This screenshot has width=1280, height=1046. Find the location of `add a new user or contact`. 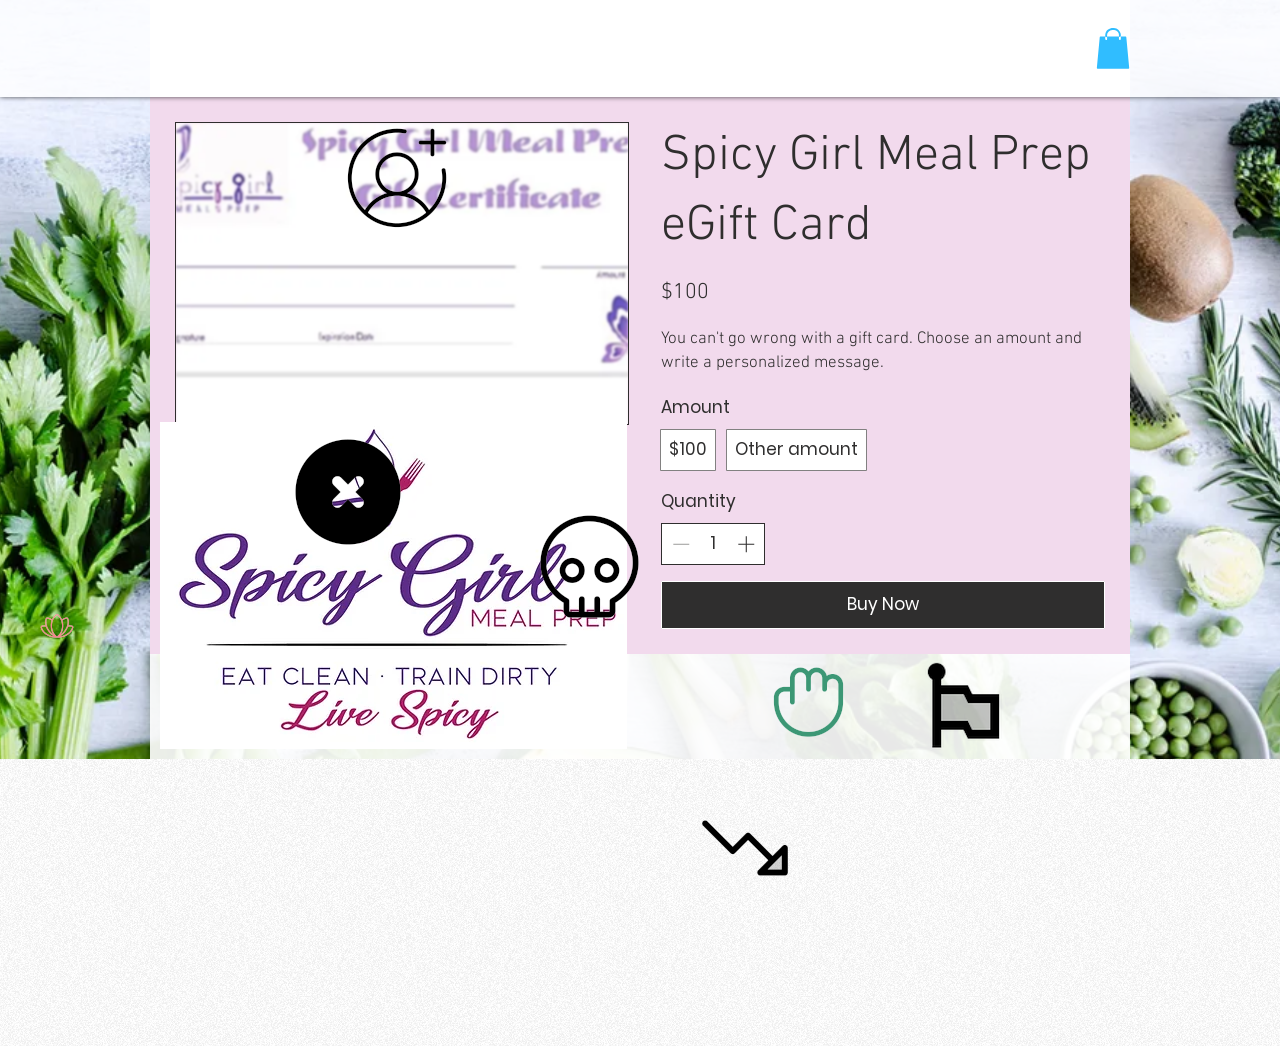

add a new user or contact is located at coordinates (397, 178).